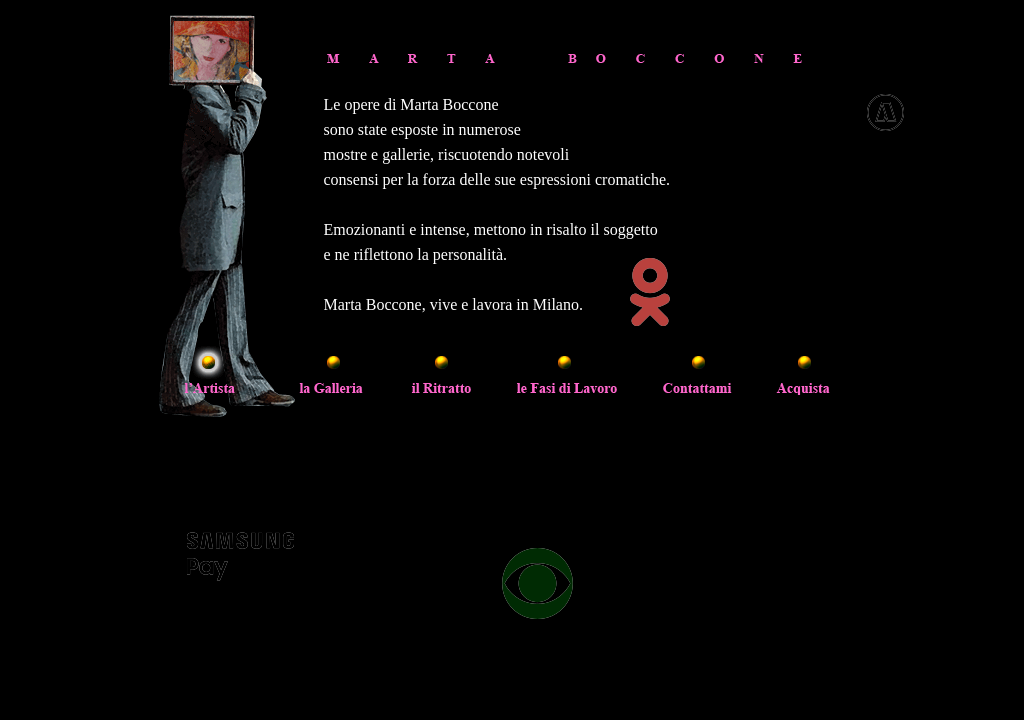 Image resolution: width=1024 pixels, height=720 pixels. I want to click on pay with samsung pay, so click(240, 556).